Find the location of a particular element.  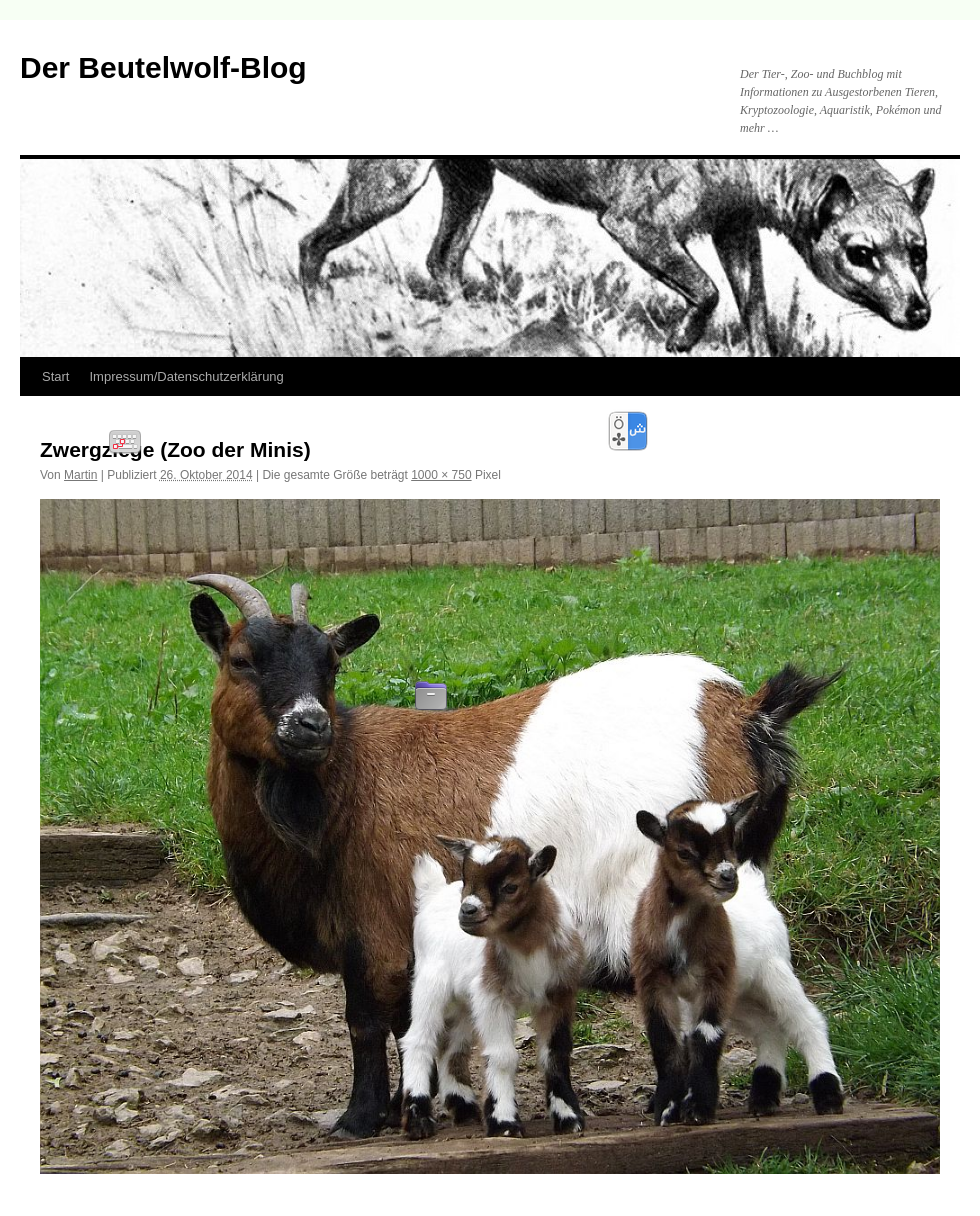

open the character map application is located at coordinates (628, 431).